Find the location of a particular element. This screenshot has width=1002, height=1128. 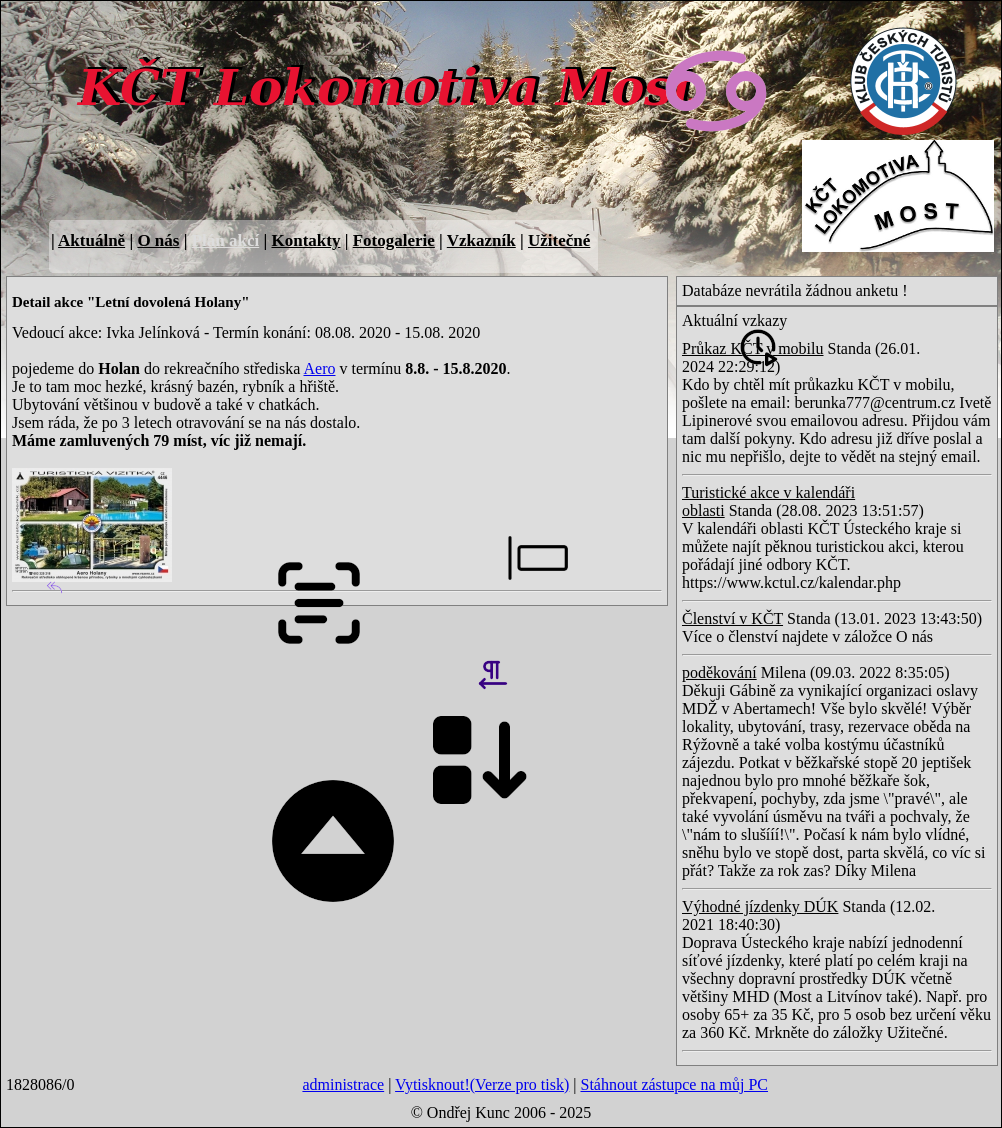

indicates cancer zodiac sign is located at coordinates (716, 91).